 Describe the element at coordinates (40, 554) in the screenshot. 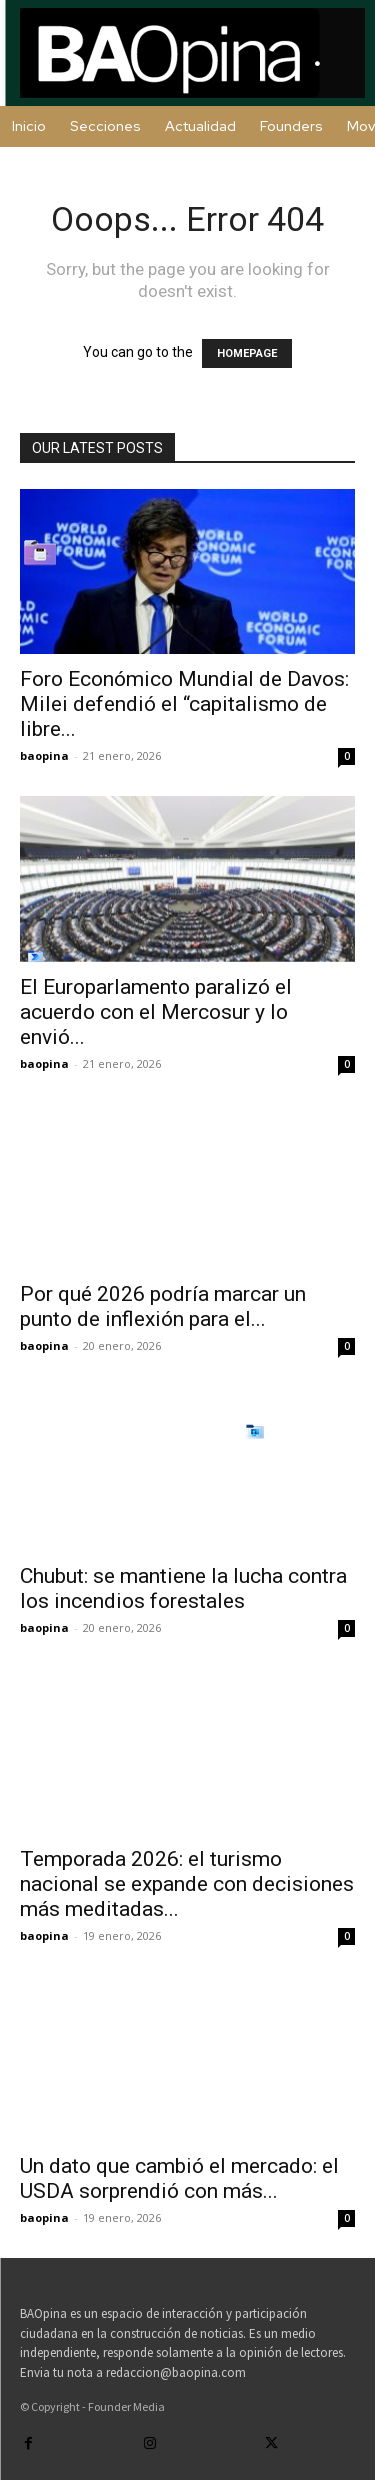

I see `open motrix download manager folder` at that location.